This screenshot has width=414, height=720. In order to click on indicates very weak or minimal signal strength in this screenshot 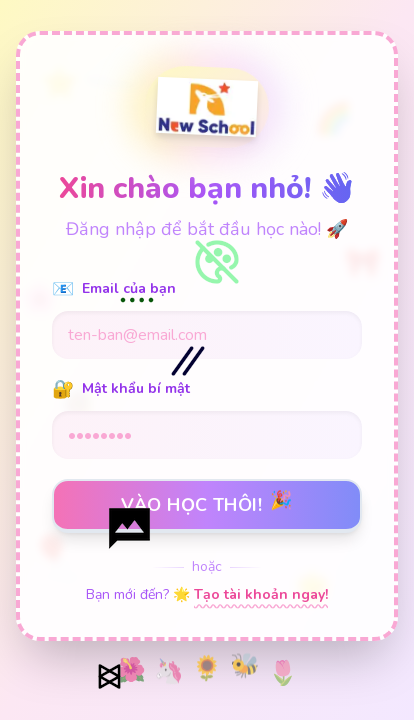, I will do `click(137, 286)`.